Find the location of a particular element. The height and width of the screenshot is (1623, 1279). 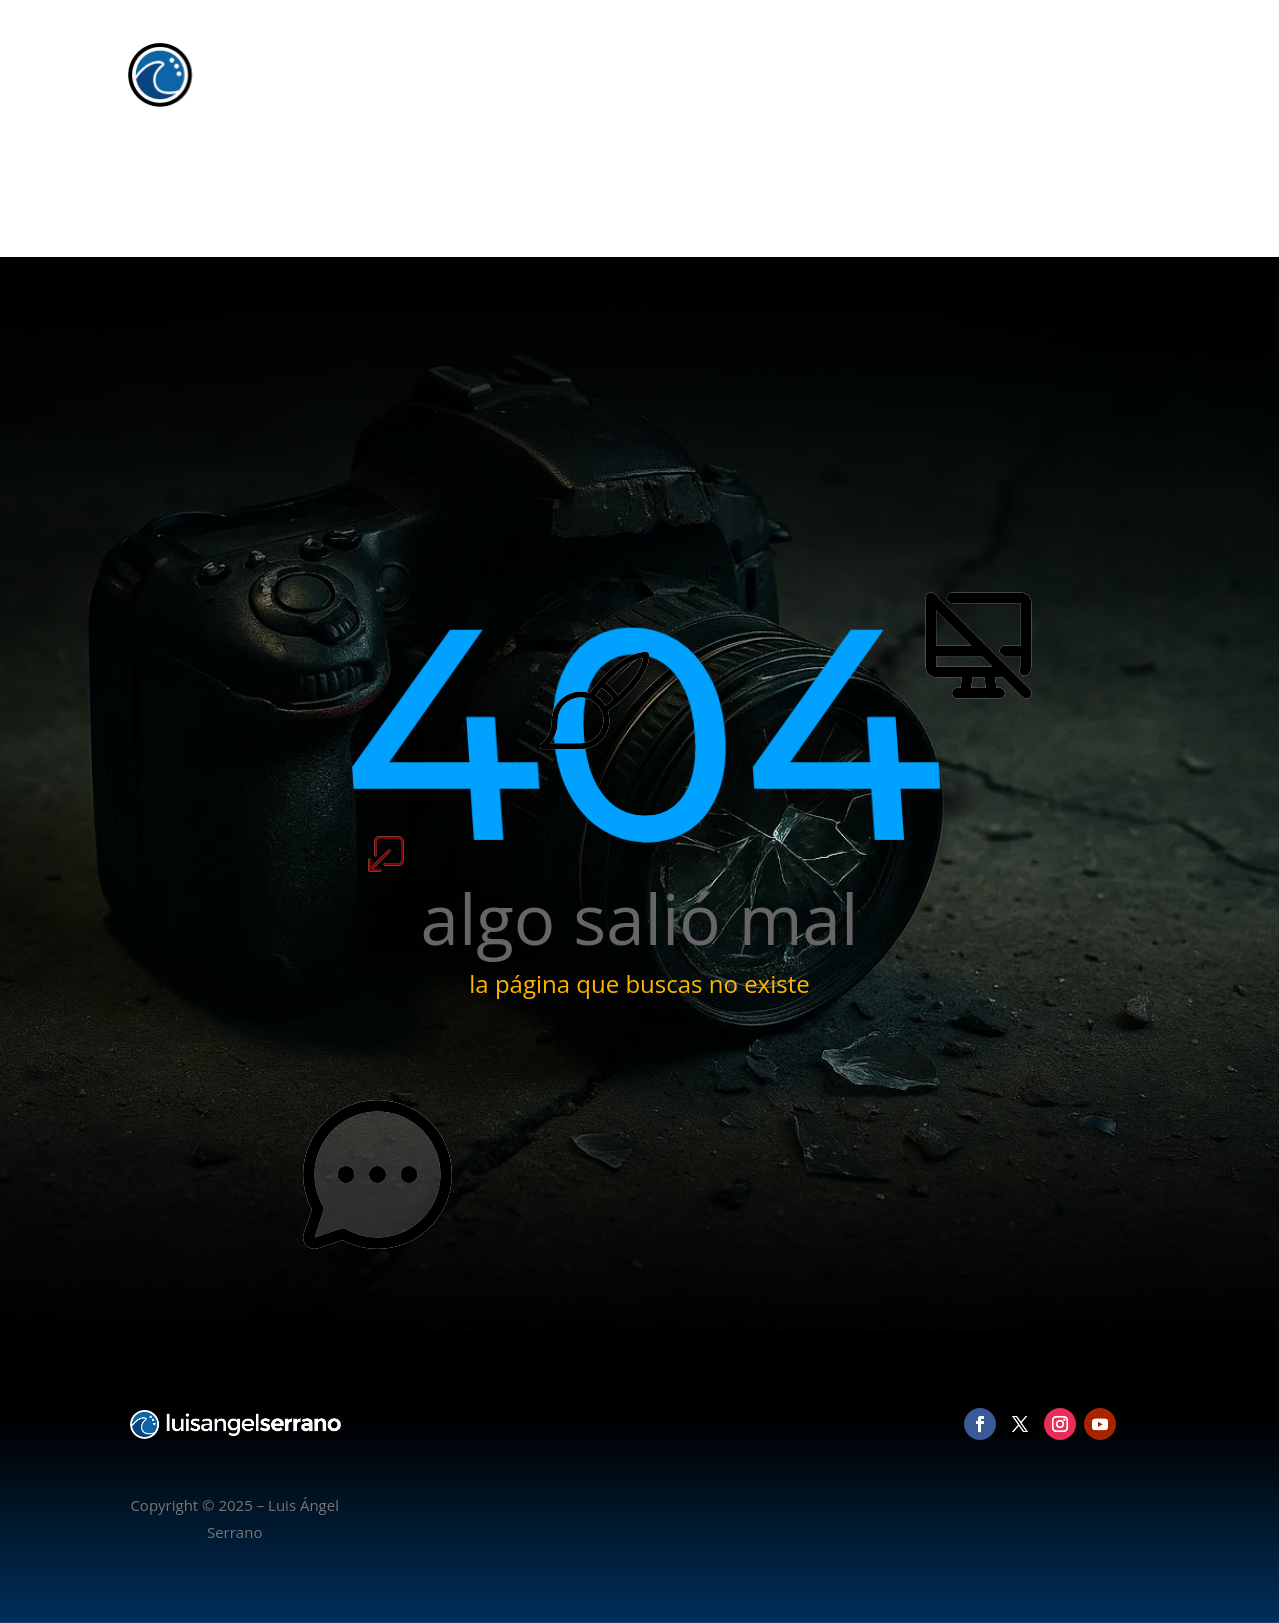

access drawing or painting tools is located at coordinates (598, 702).